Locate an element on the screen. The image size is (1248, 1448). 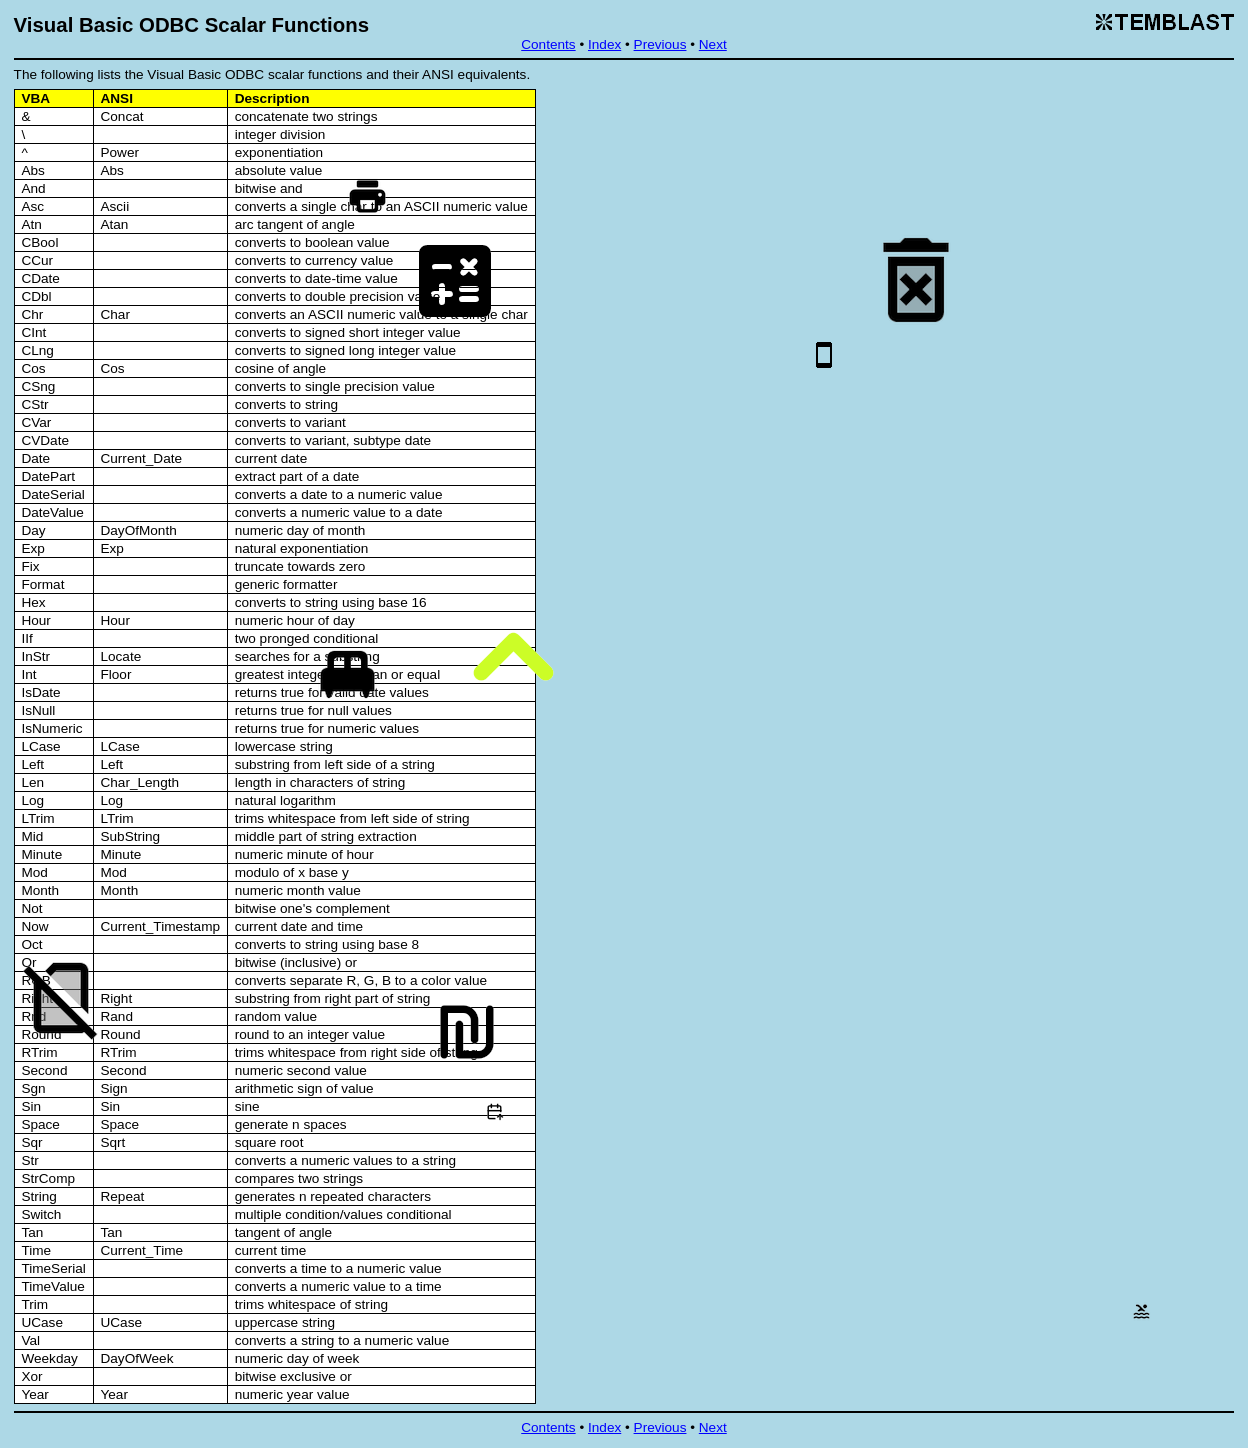
access mobile device settings is located at coordinates (824, 355).